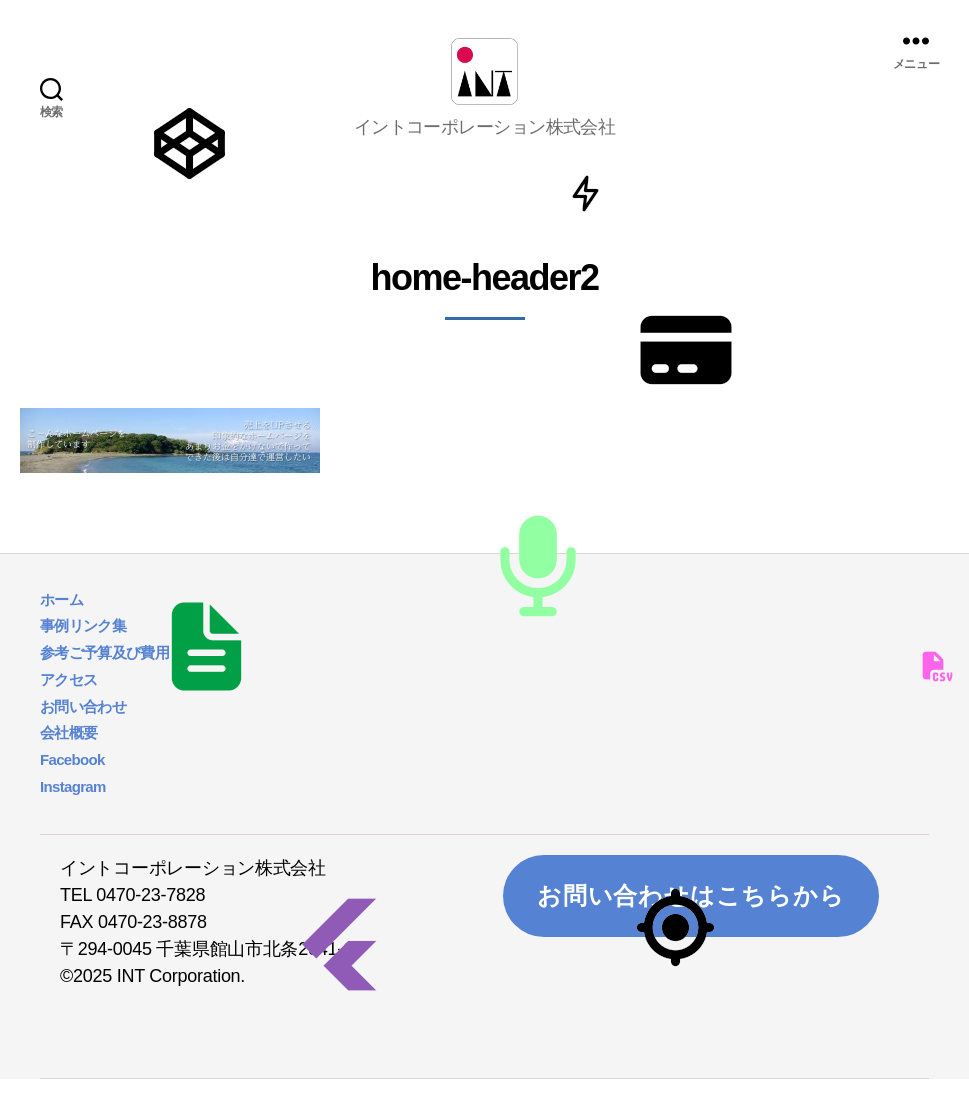 Image resolution: width=969 pixels, height=1102 pixels. What do you see at coordinates (189, 143) in the screenshot?
I see `open CodePen website` at bounding box center [189, 143].